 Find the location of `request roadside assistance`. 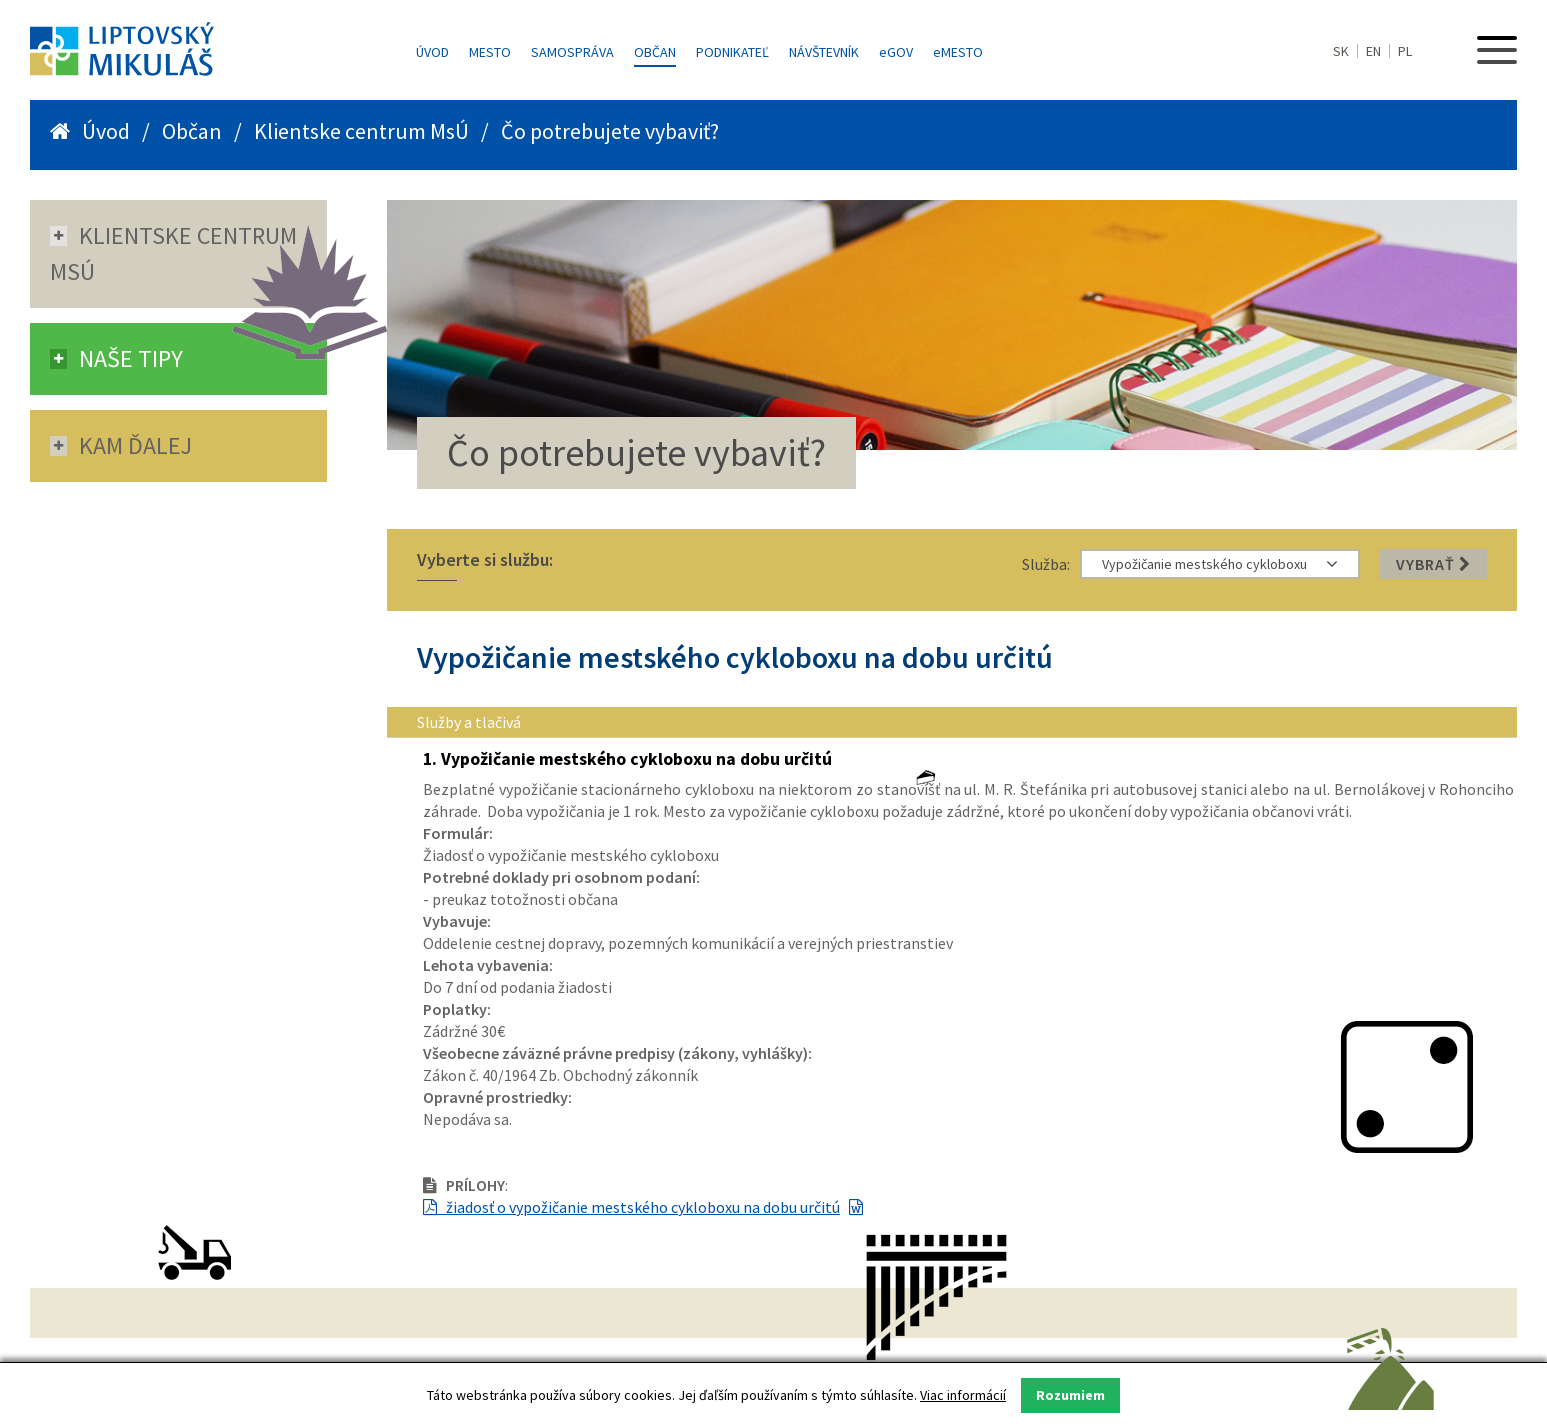

request roadside assistance is located at coordinates (194, 1252).